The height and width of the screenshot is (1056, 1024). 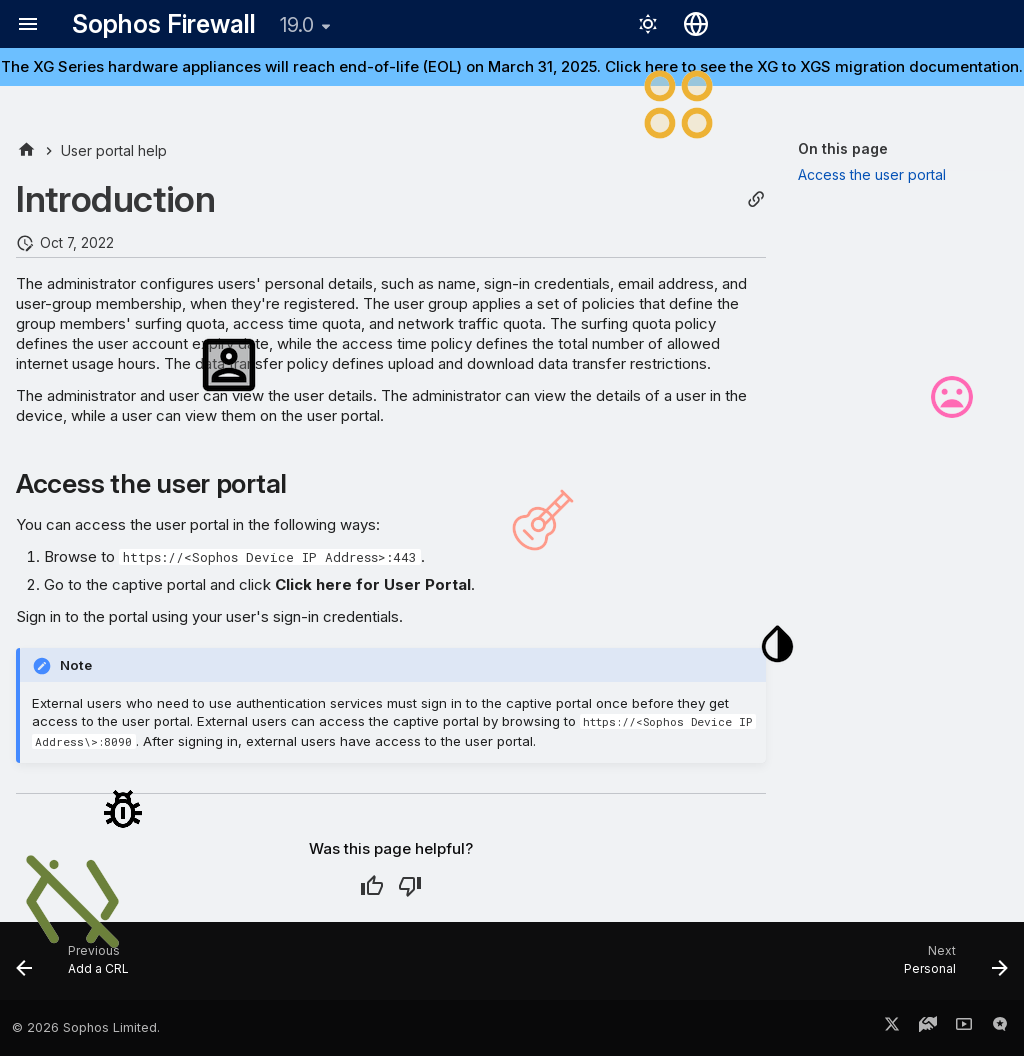 I want to click on disable code or markup view, so click(x=72, y=901).